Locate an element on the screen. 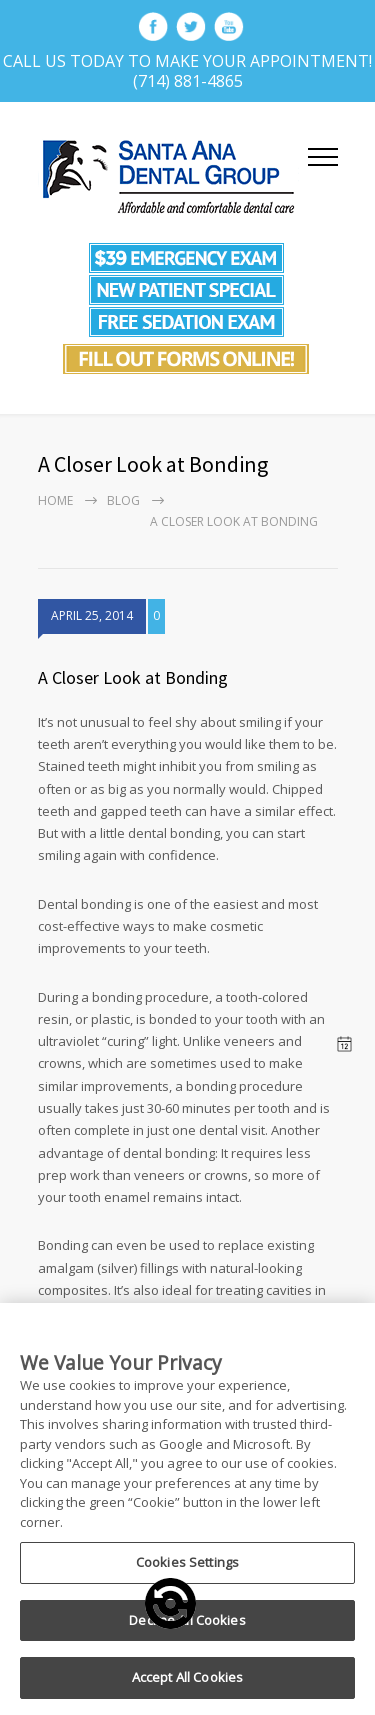 The height and width of the screenshot is (1715, 375). view calendar or scheduled events is located at coordinates (344, 1044).